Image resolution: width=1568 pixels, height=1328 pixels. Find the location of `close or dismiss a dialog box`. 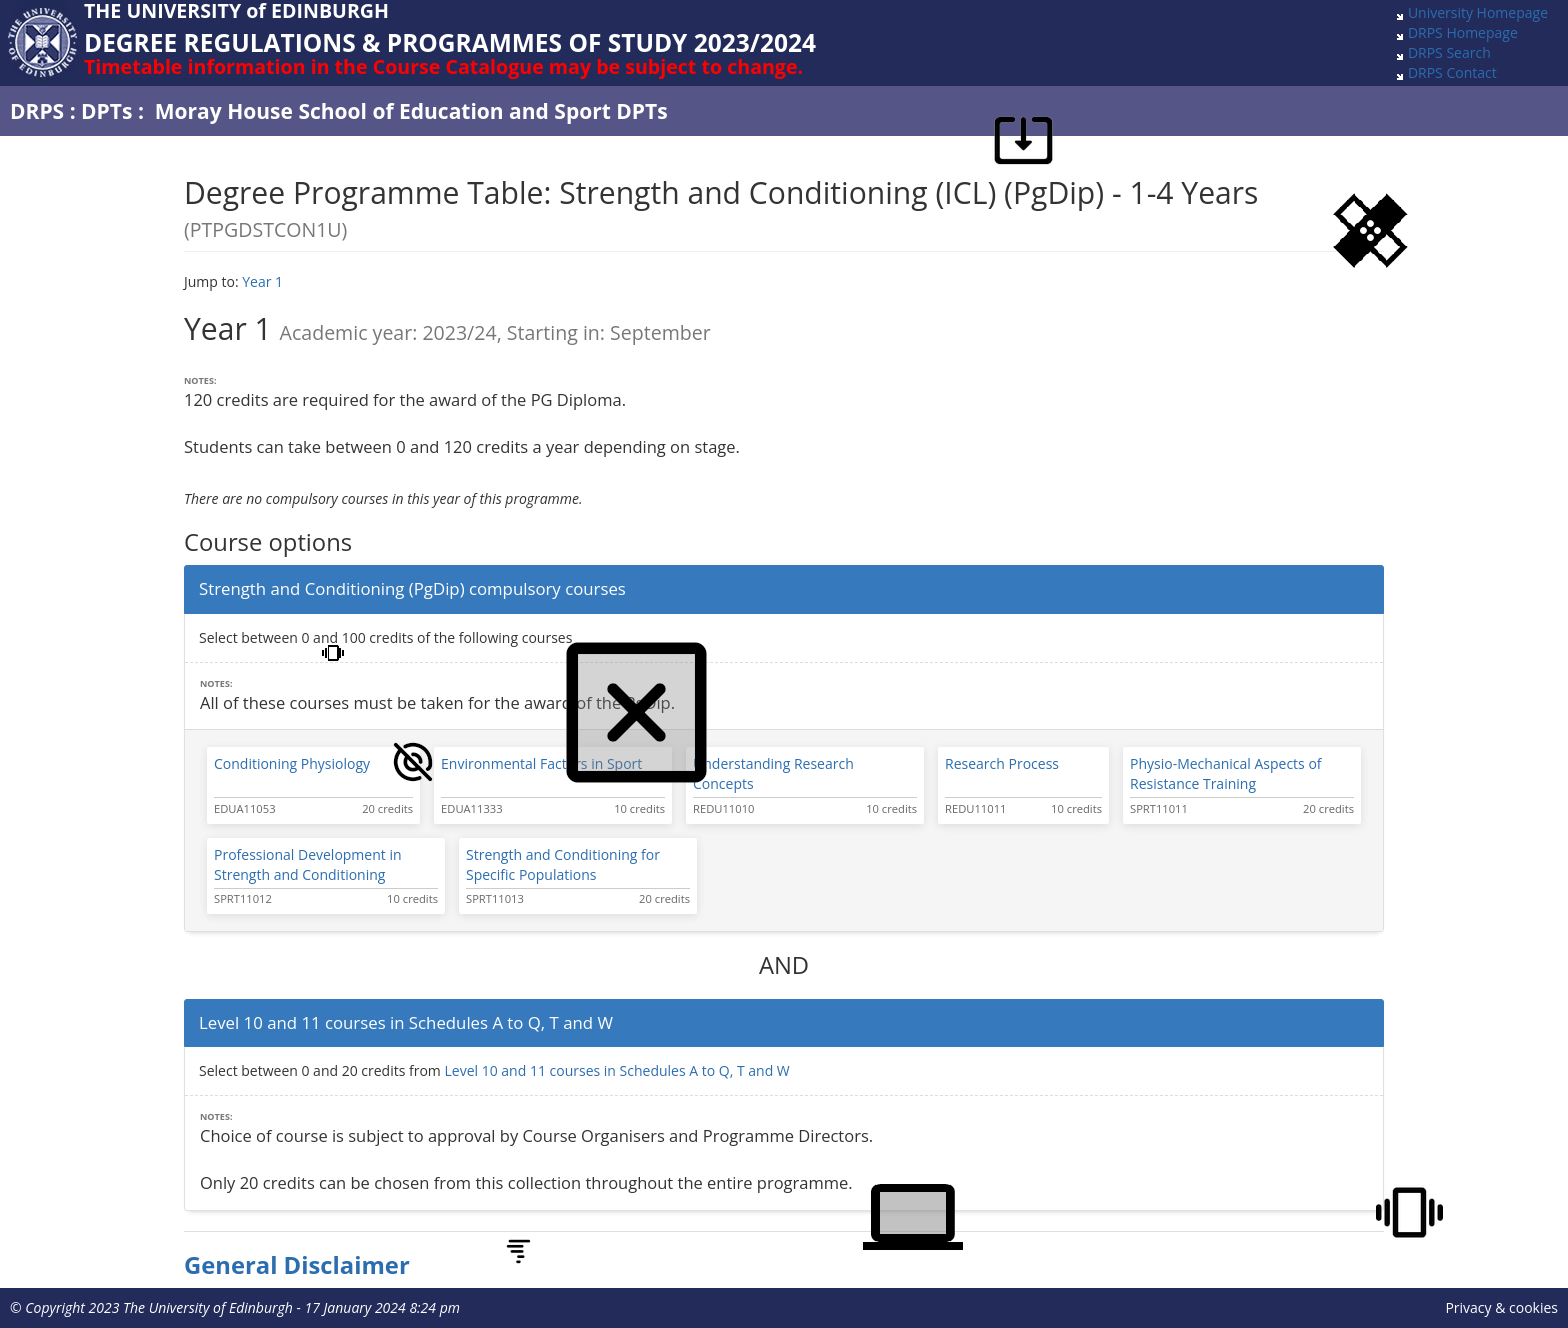

close or dismiss a dialog box is located at coordinates (636, 712).